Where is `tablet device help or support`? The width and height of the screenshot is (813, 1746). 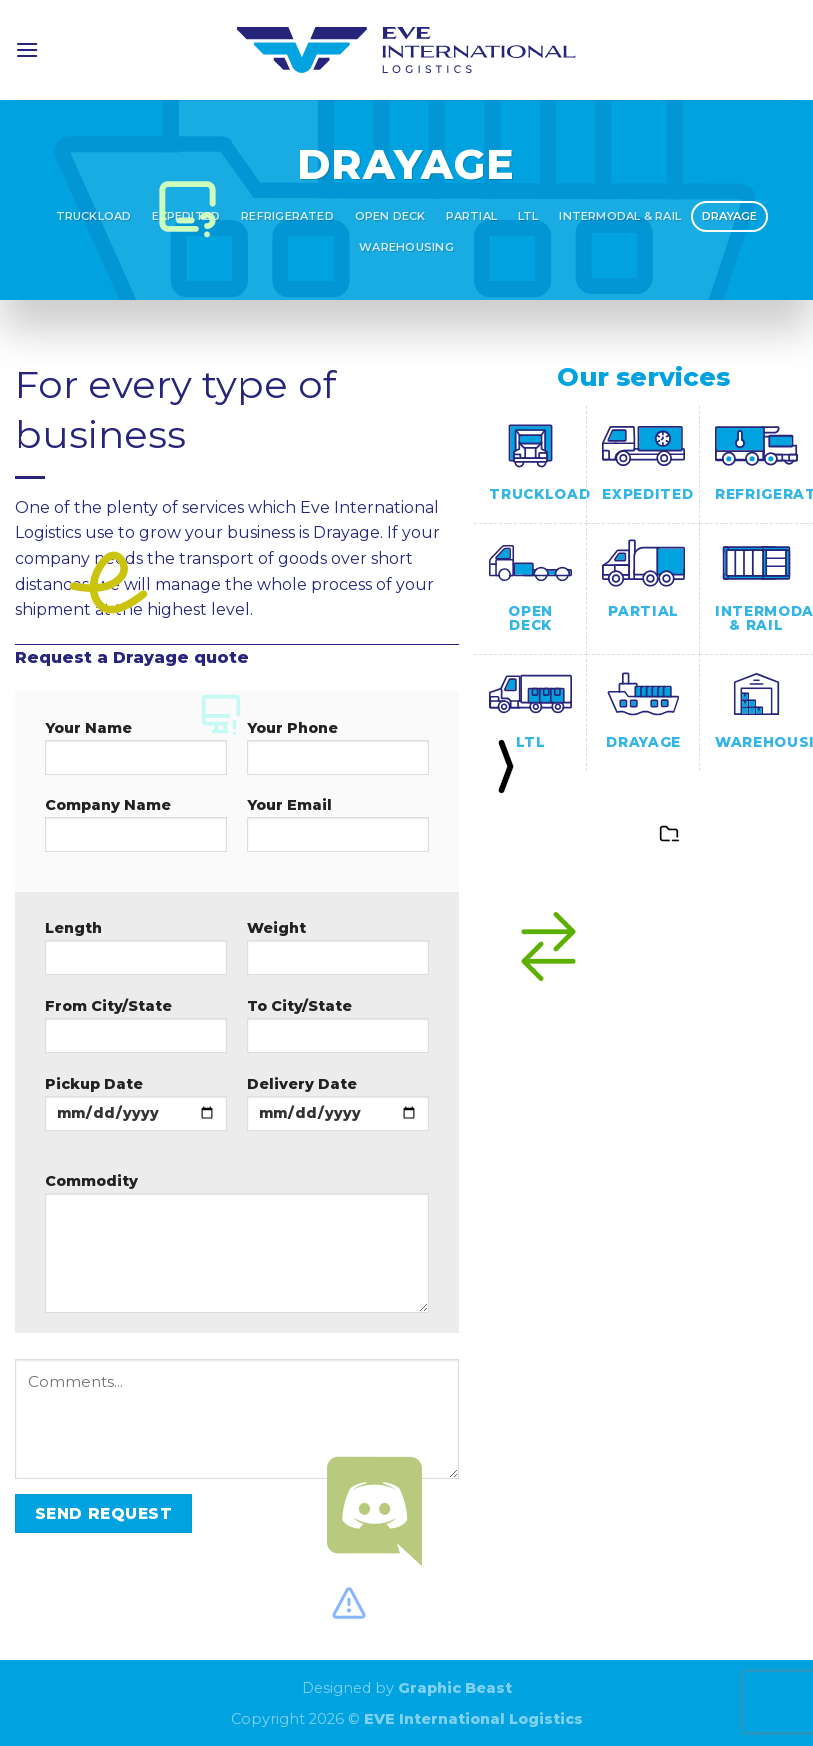 tablet device help or support is located at coordinates (187, 206).